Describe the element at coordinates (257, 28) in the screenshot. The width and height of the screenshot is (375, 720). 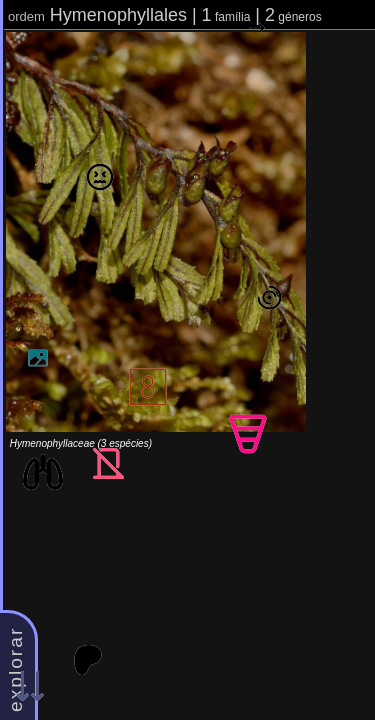
I see `navigate to the next item or step` at that location.